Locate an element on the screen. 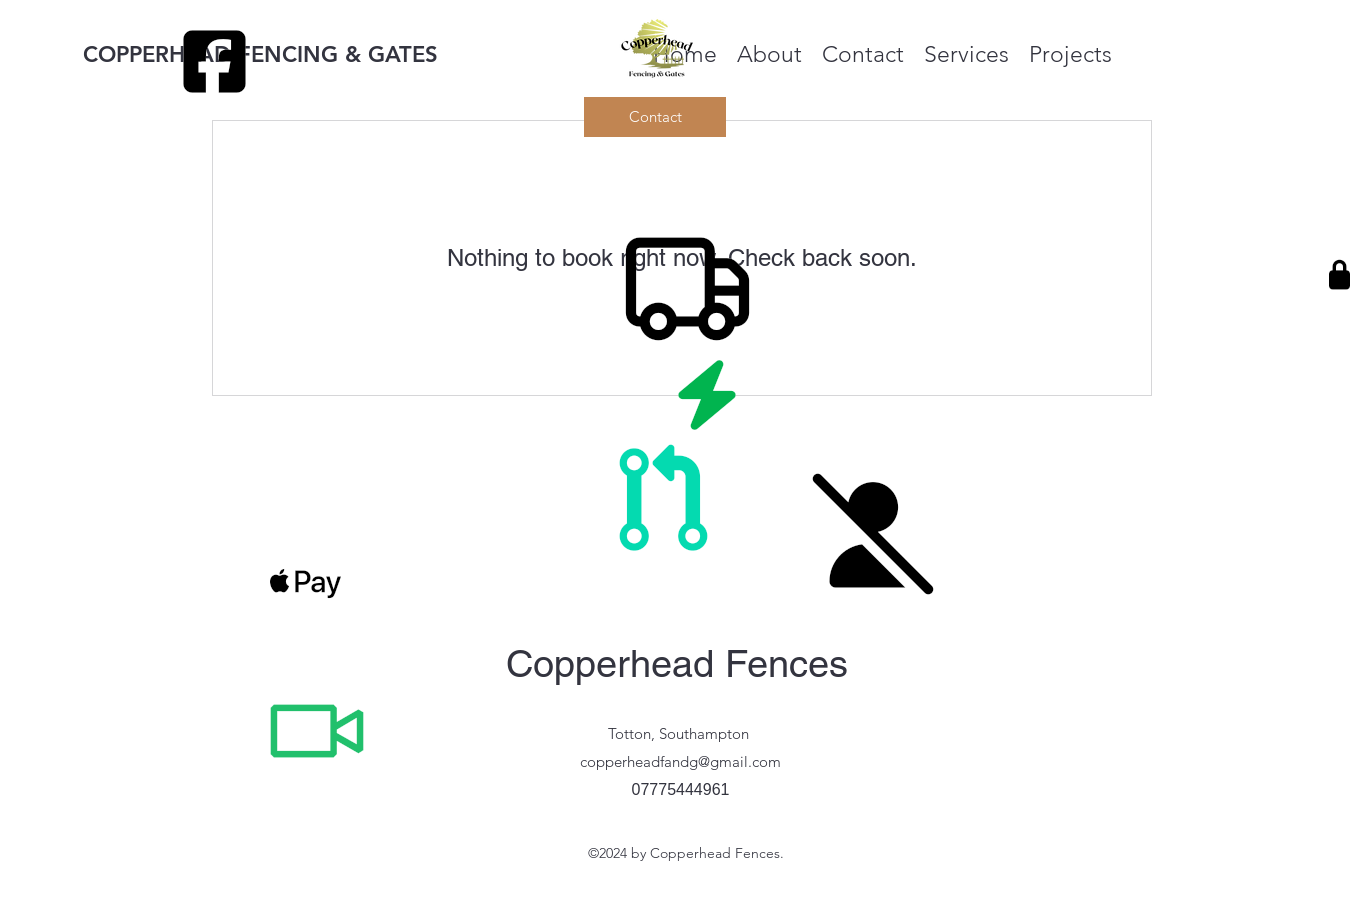 This screenshot has width=1364, height=914. pay with Apple Pay is located at coordinates (305, 583).